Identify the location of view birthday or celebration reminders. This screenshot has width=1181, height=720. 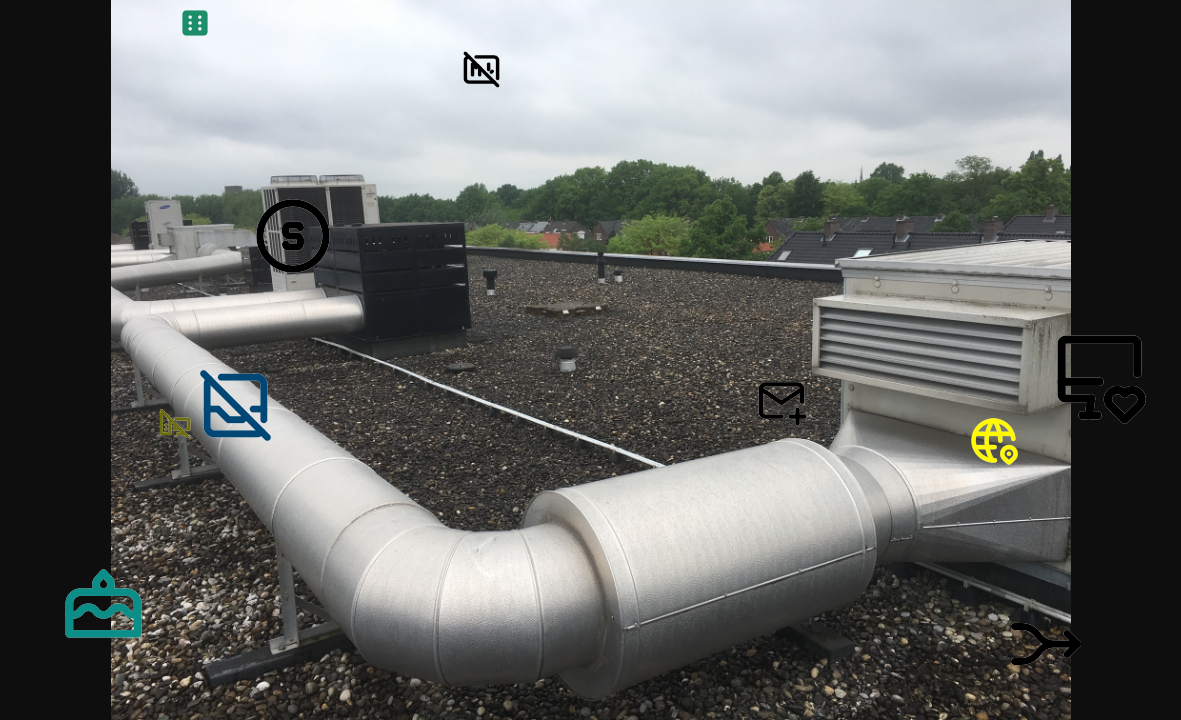
(103, 603).